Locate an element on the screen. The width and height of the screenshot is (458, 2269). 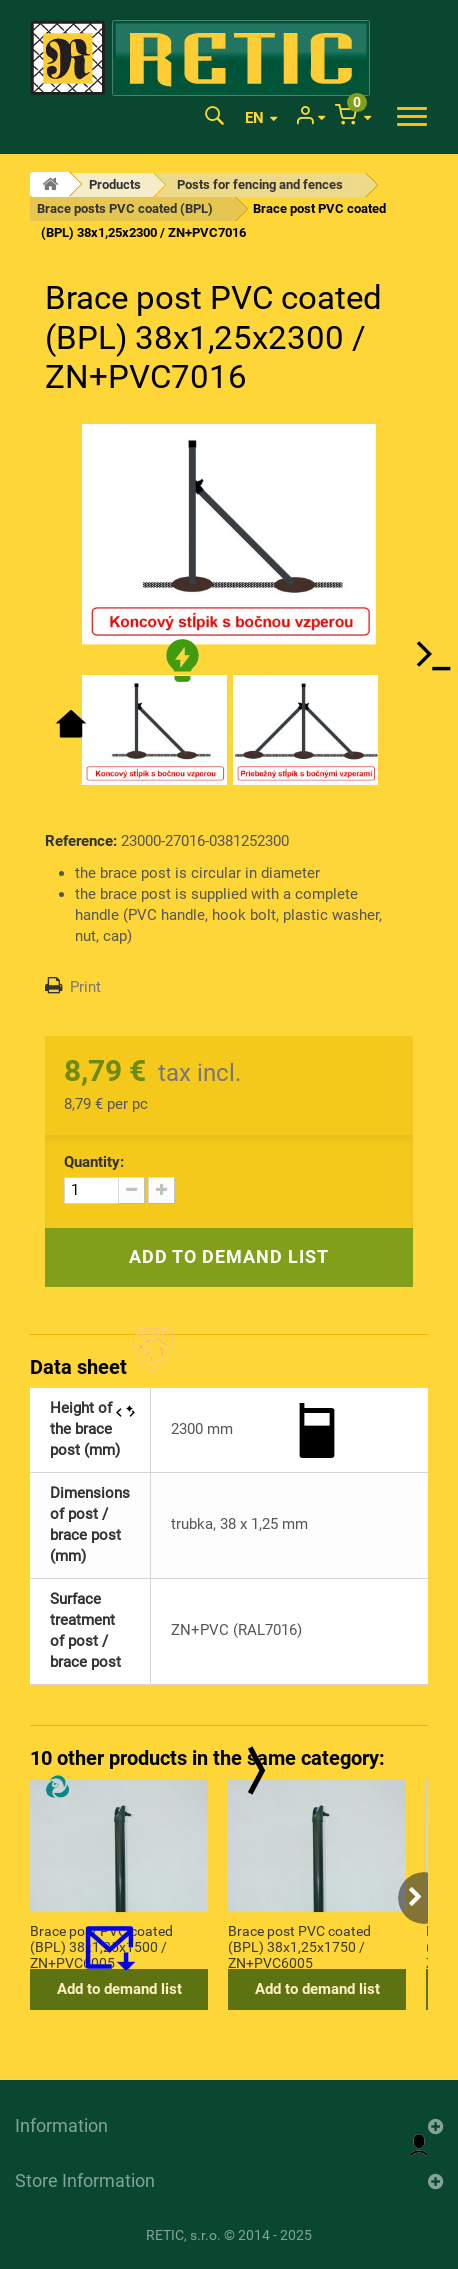
navigate to home screen is located at coordinates (71, 725).